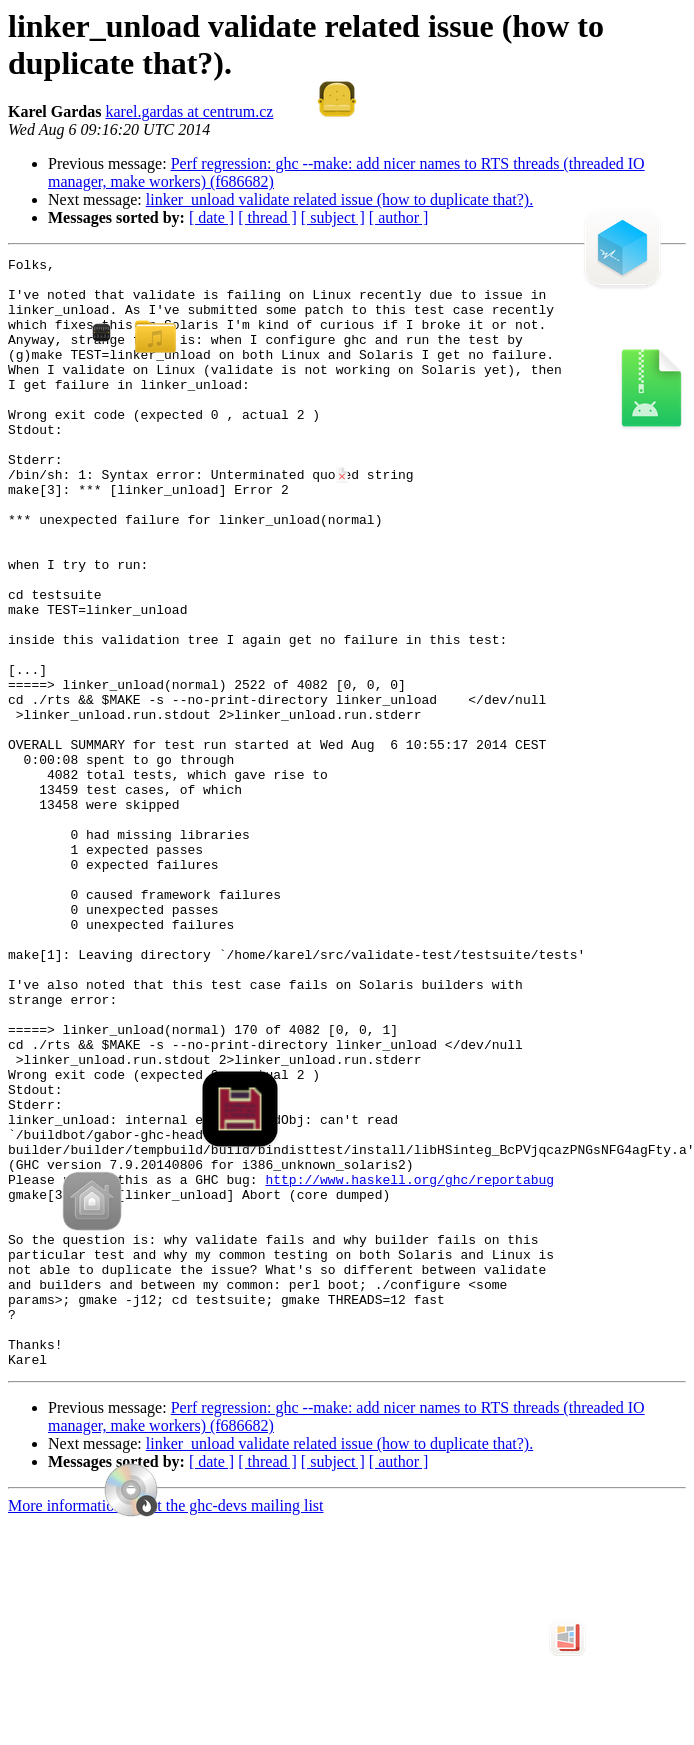 The height and width of the screenshot is (1745, 694). What do you see at coordinates (155, 336) in the screenshot?
I see `open your music files folder` at bounding box center [155, 336].